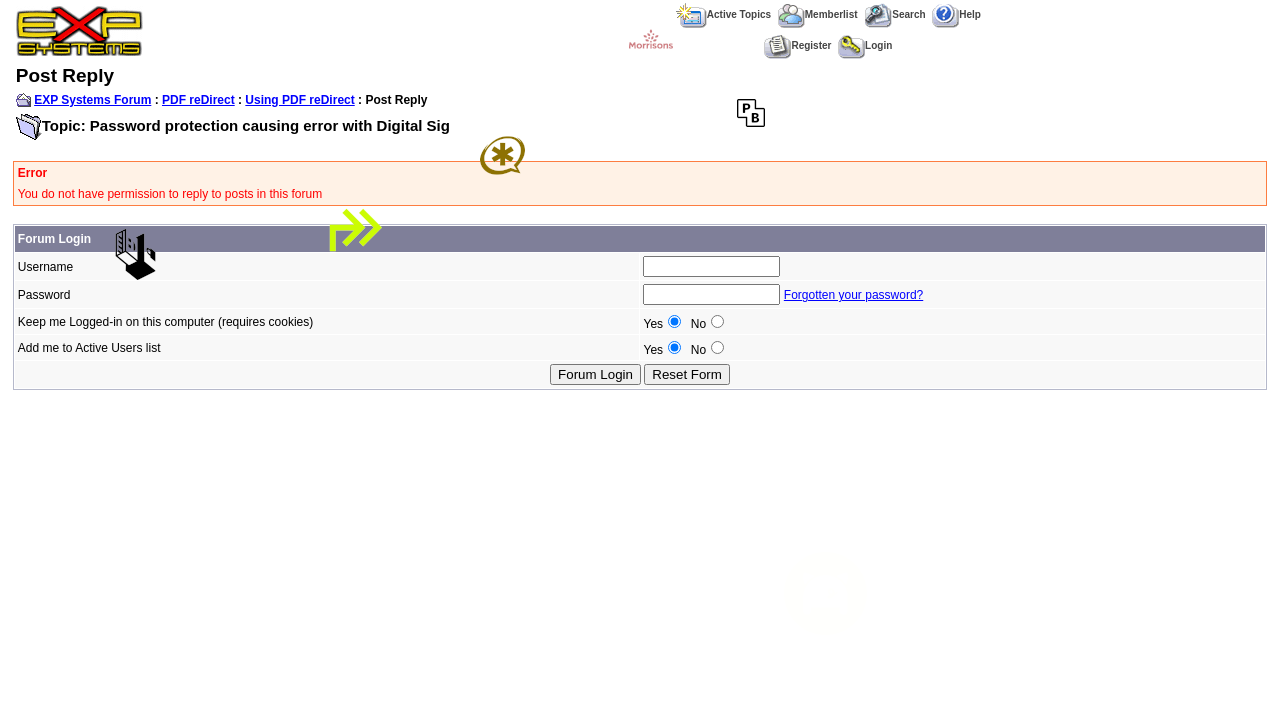 Image resolution: width=1280 pixels, height=720 pixels. I want to click on morrisons supermarket app or website, so click(651, 39).